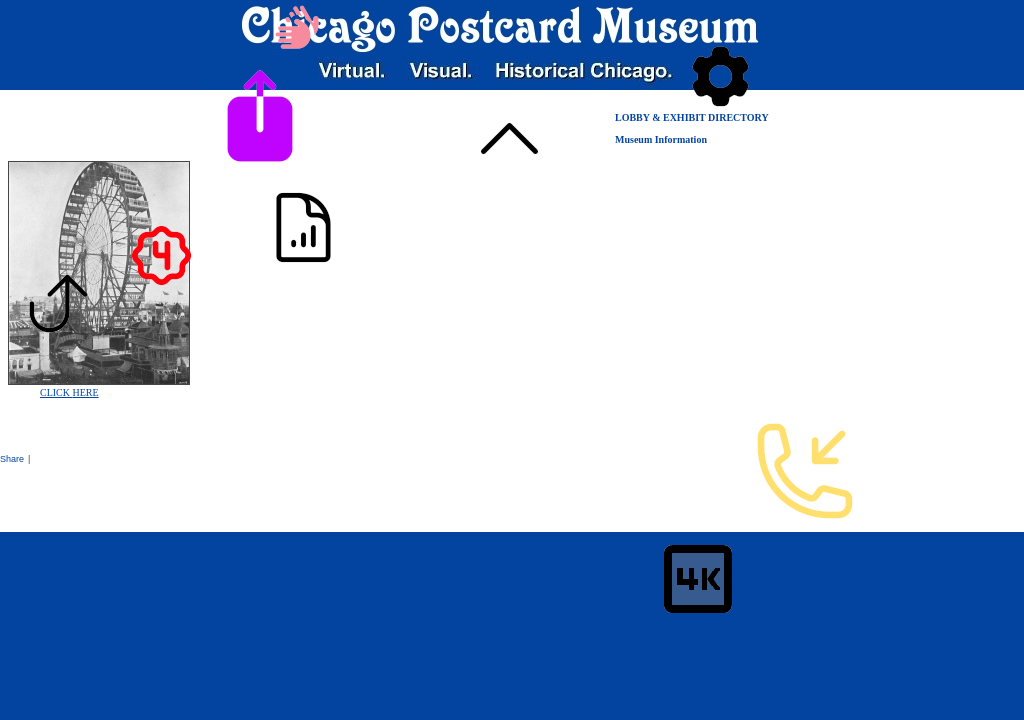  What do you see at coordinates (720, 76) in the screenshot?
I see `access settings or preferences` at bounding box center [720, 76].